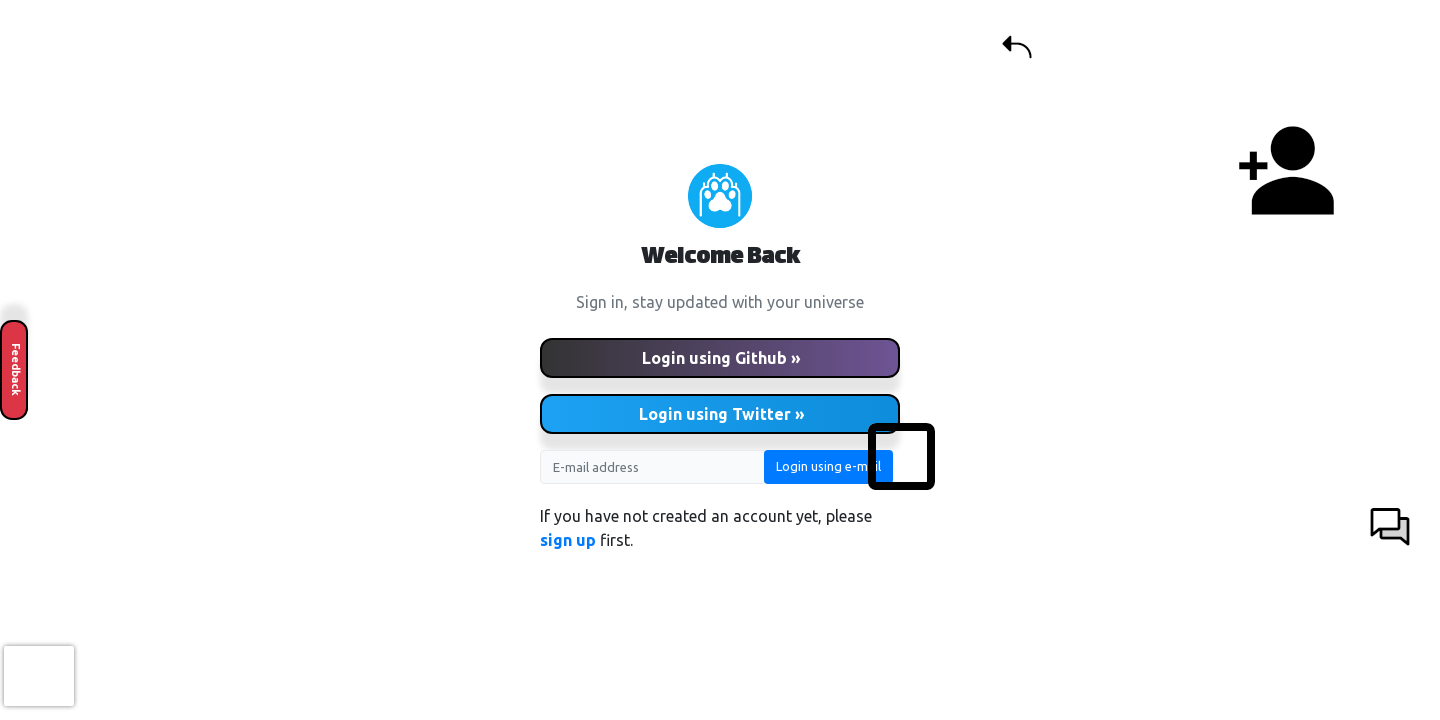 This screenshot has height=720, width=1440. I want to click on add a new contact or friend, so click(1286, 170).